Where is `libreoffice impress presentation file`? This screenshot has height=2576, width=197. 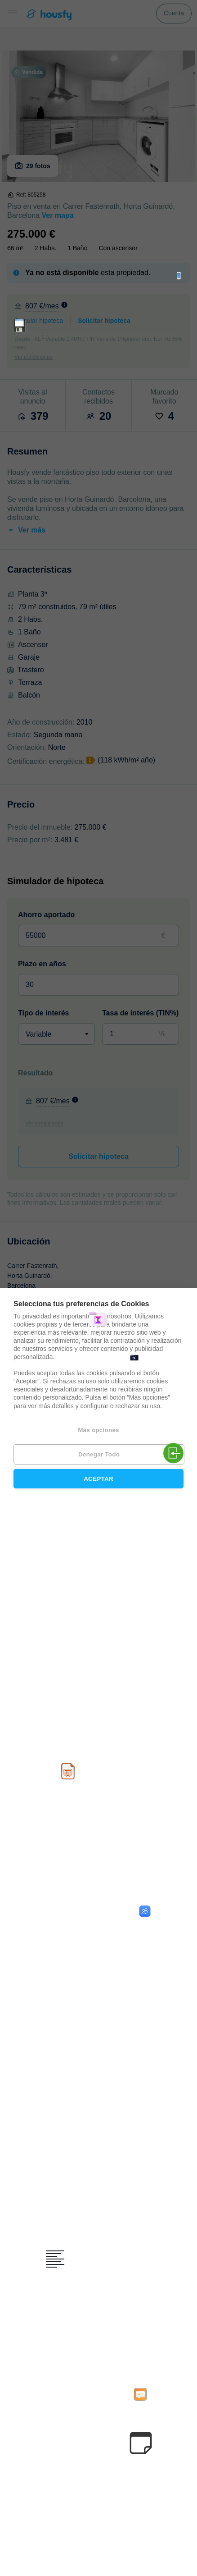
libreoffice impress presentation file is located at coordinates (68, 1771).